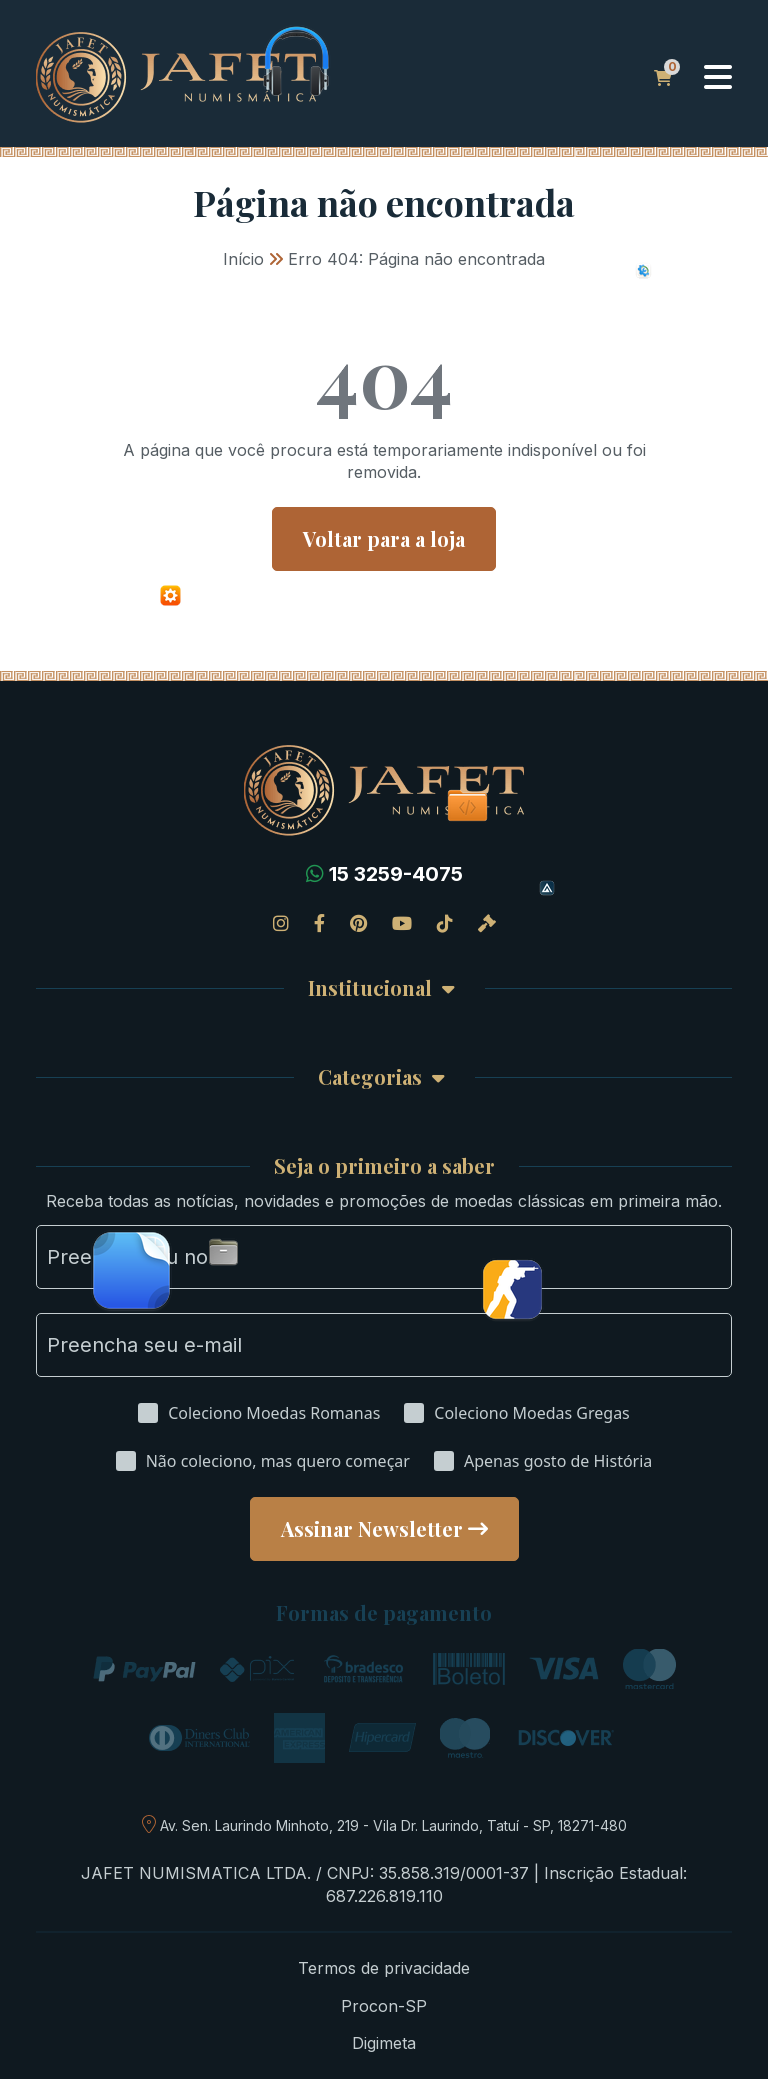  Describe the element at coordinates (467, 805) in the screenshot. I see `open folder containing code or development files` at that location.